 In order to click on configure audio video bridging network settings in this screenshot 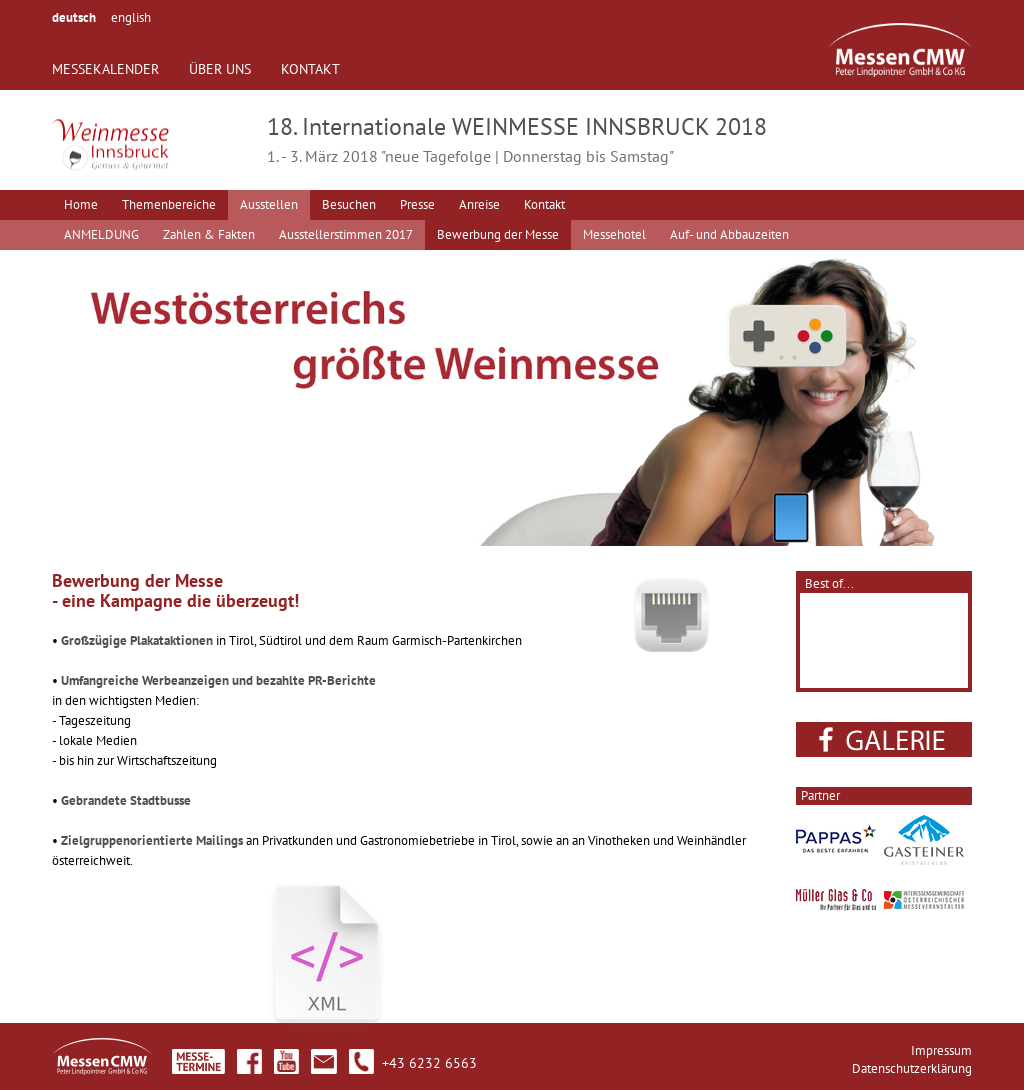, I will do `click(671, 614)`.